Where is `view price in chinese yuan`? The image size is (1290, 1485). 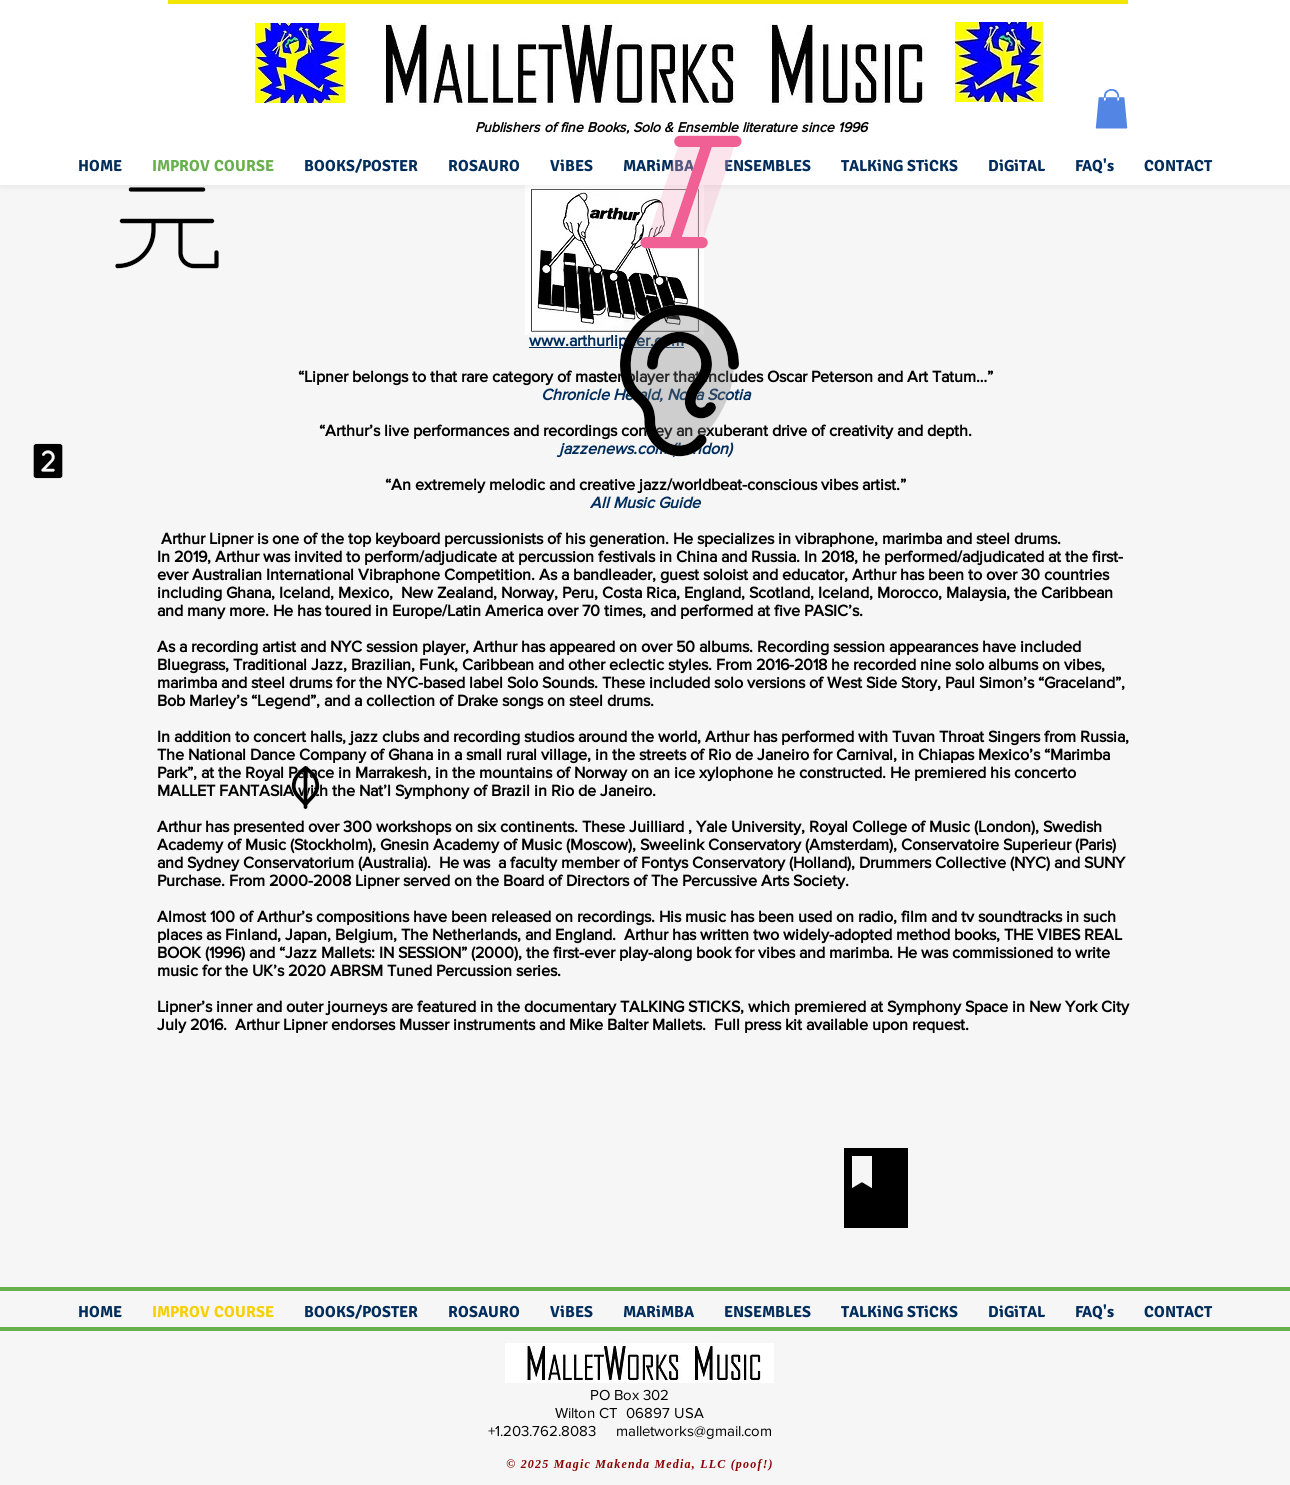 view price in chinese yuan is located at coordinates (167, 230).